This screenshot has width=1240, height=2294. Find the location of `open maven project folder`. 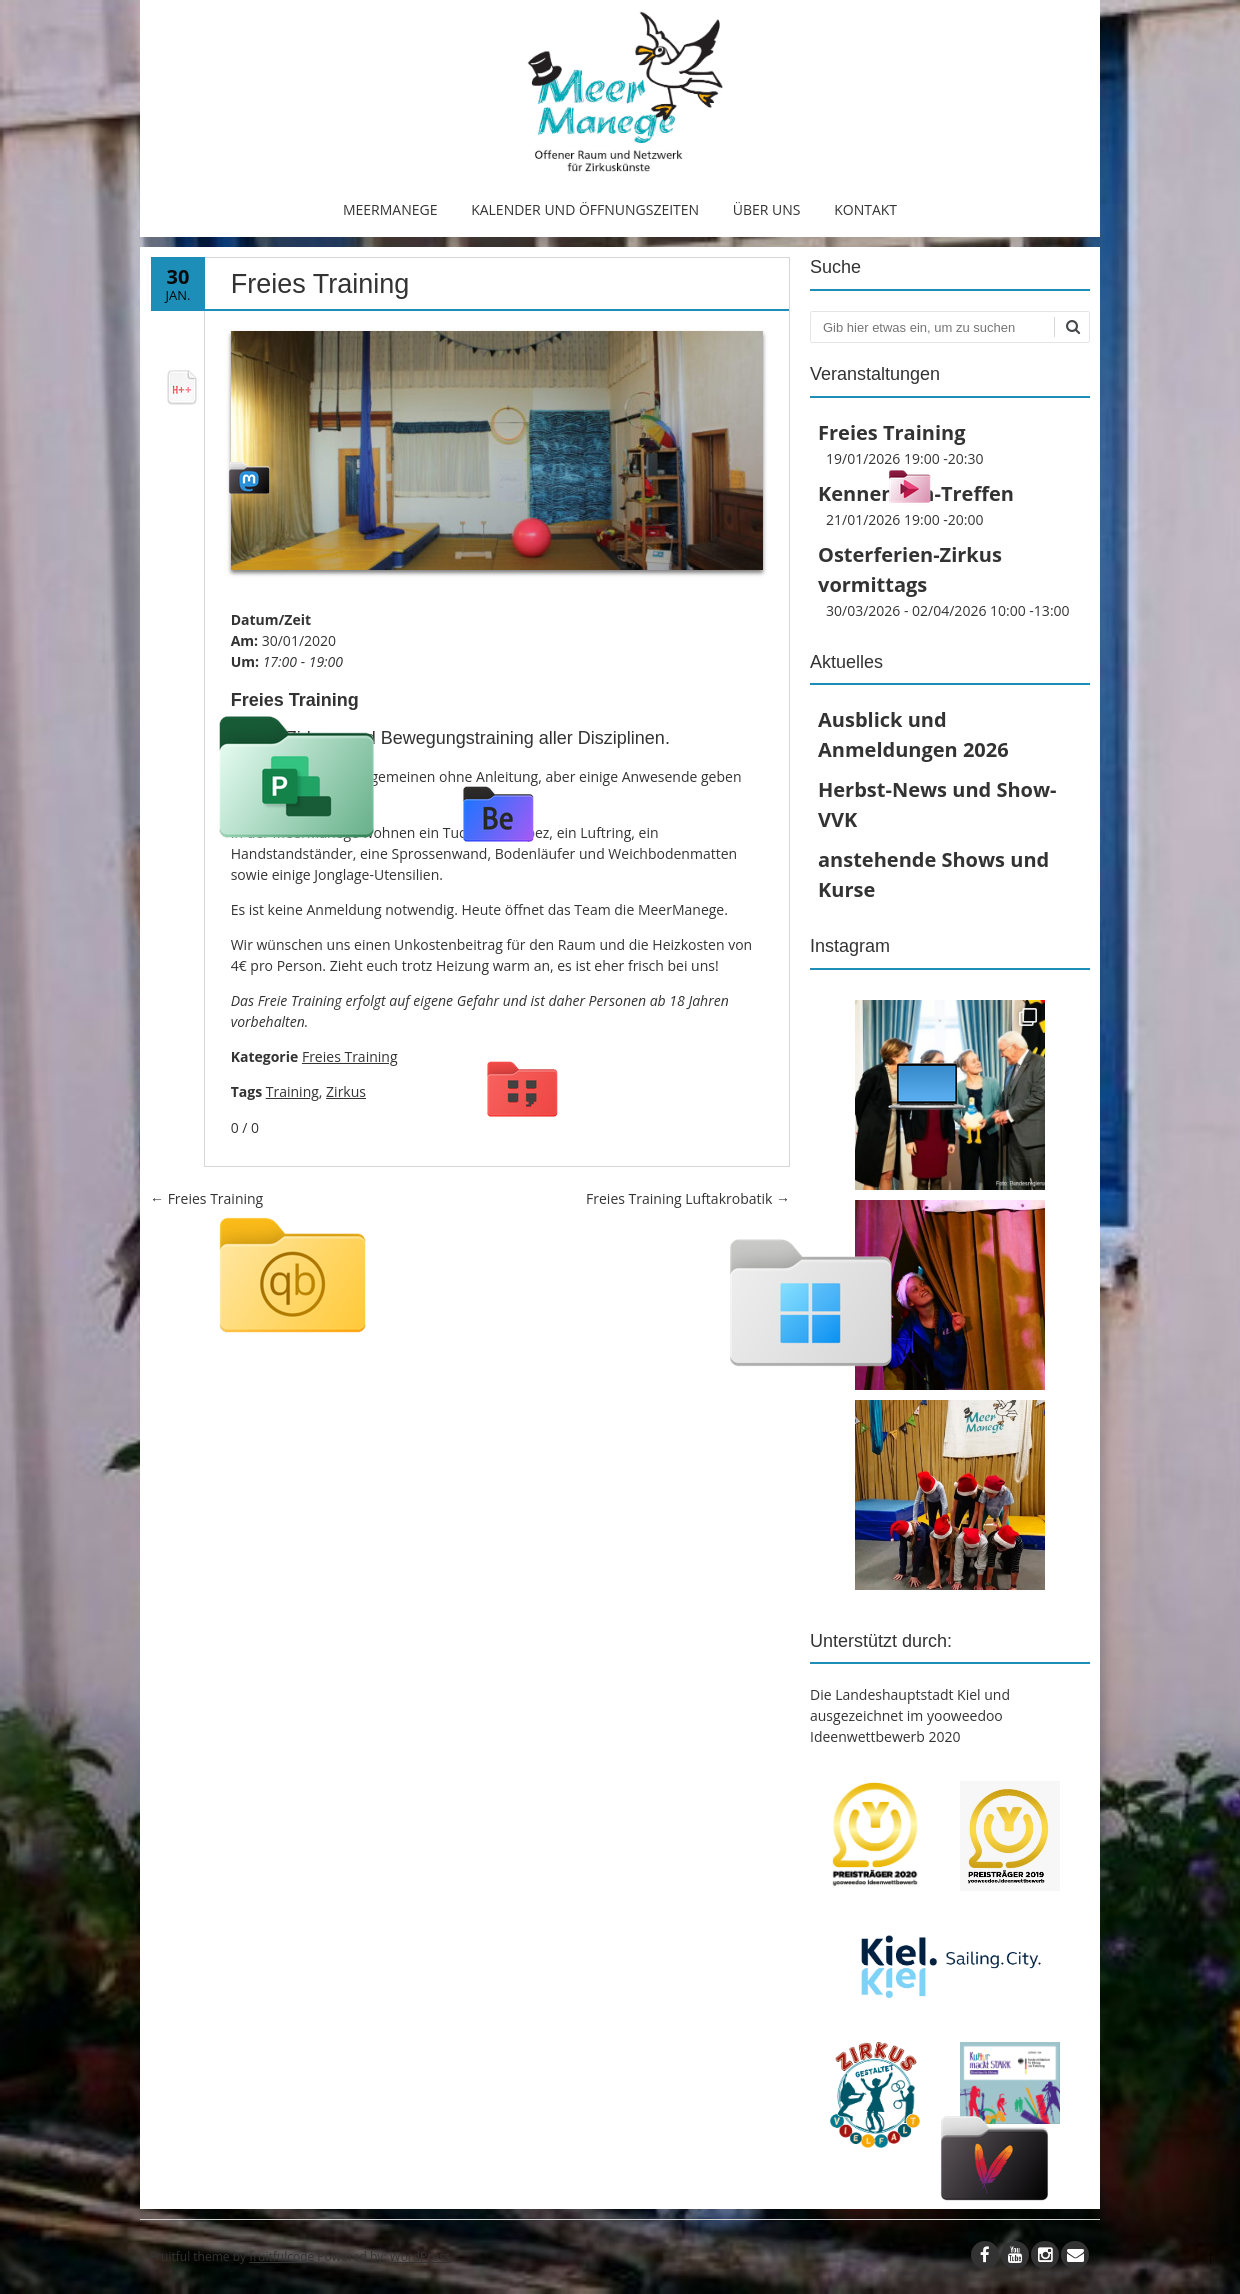

open maven project folder is located at coordinates (994, 2161).